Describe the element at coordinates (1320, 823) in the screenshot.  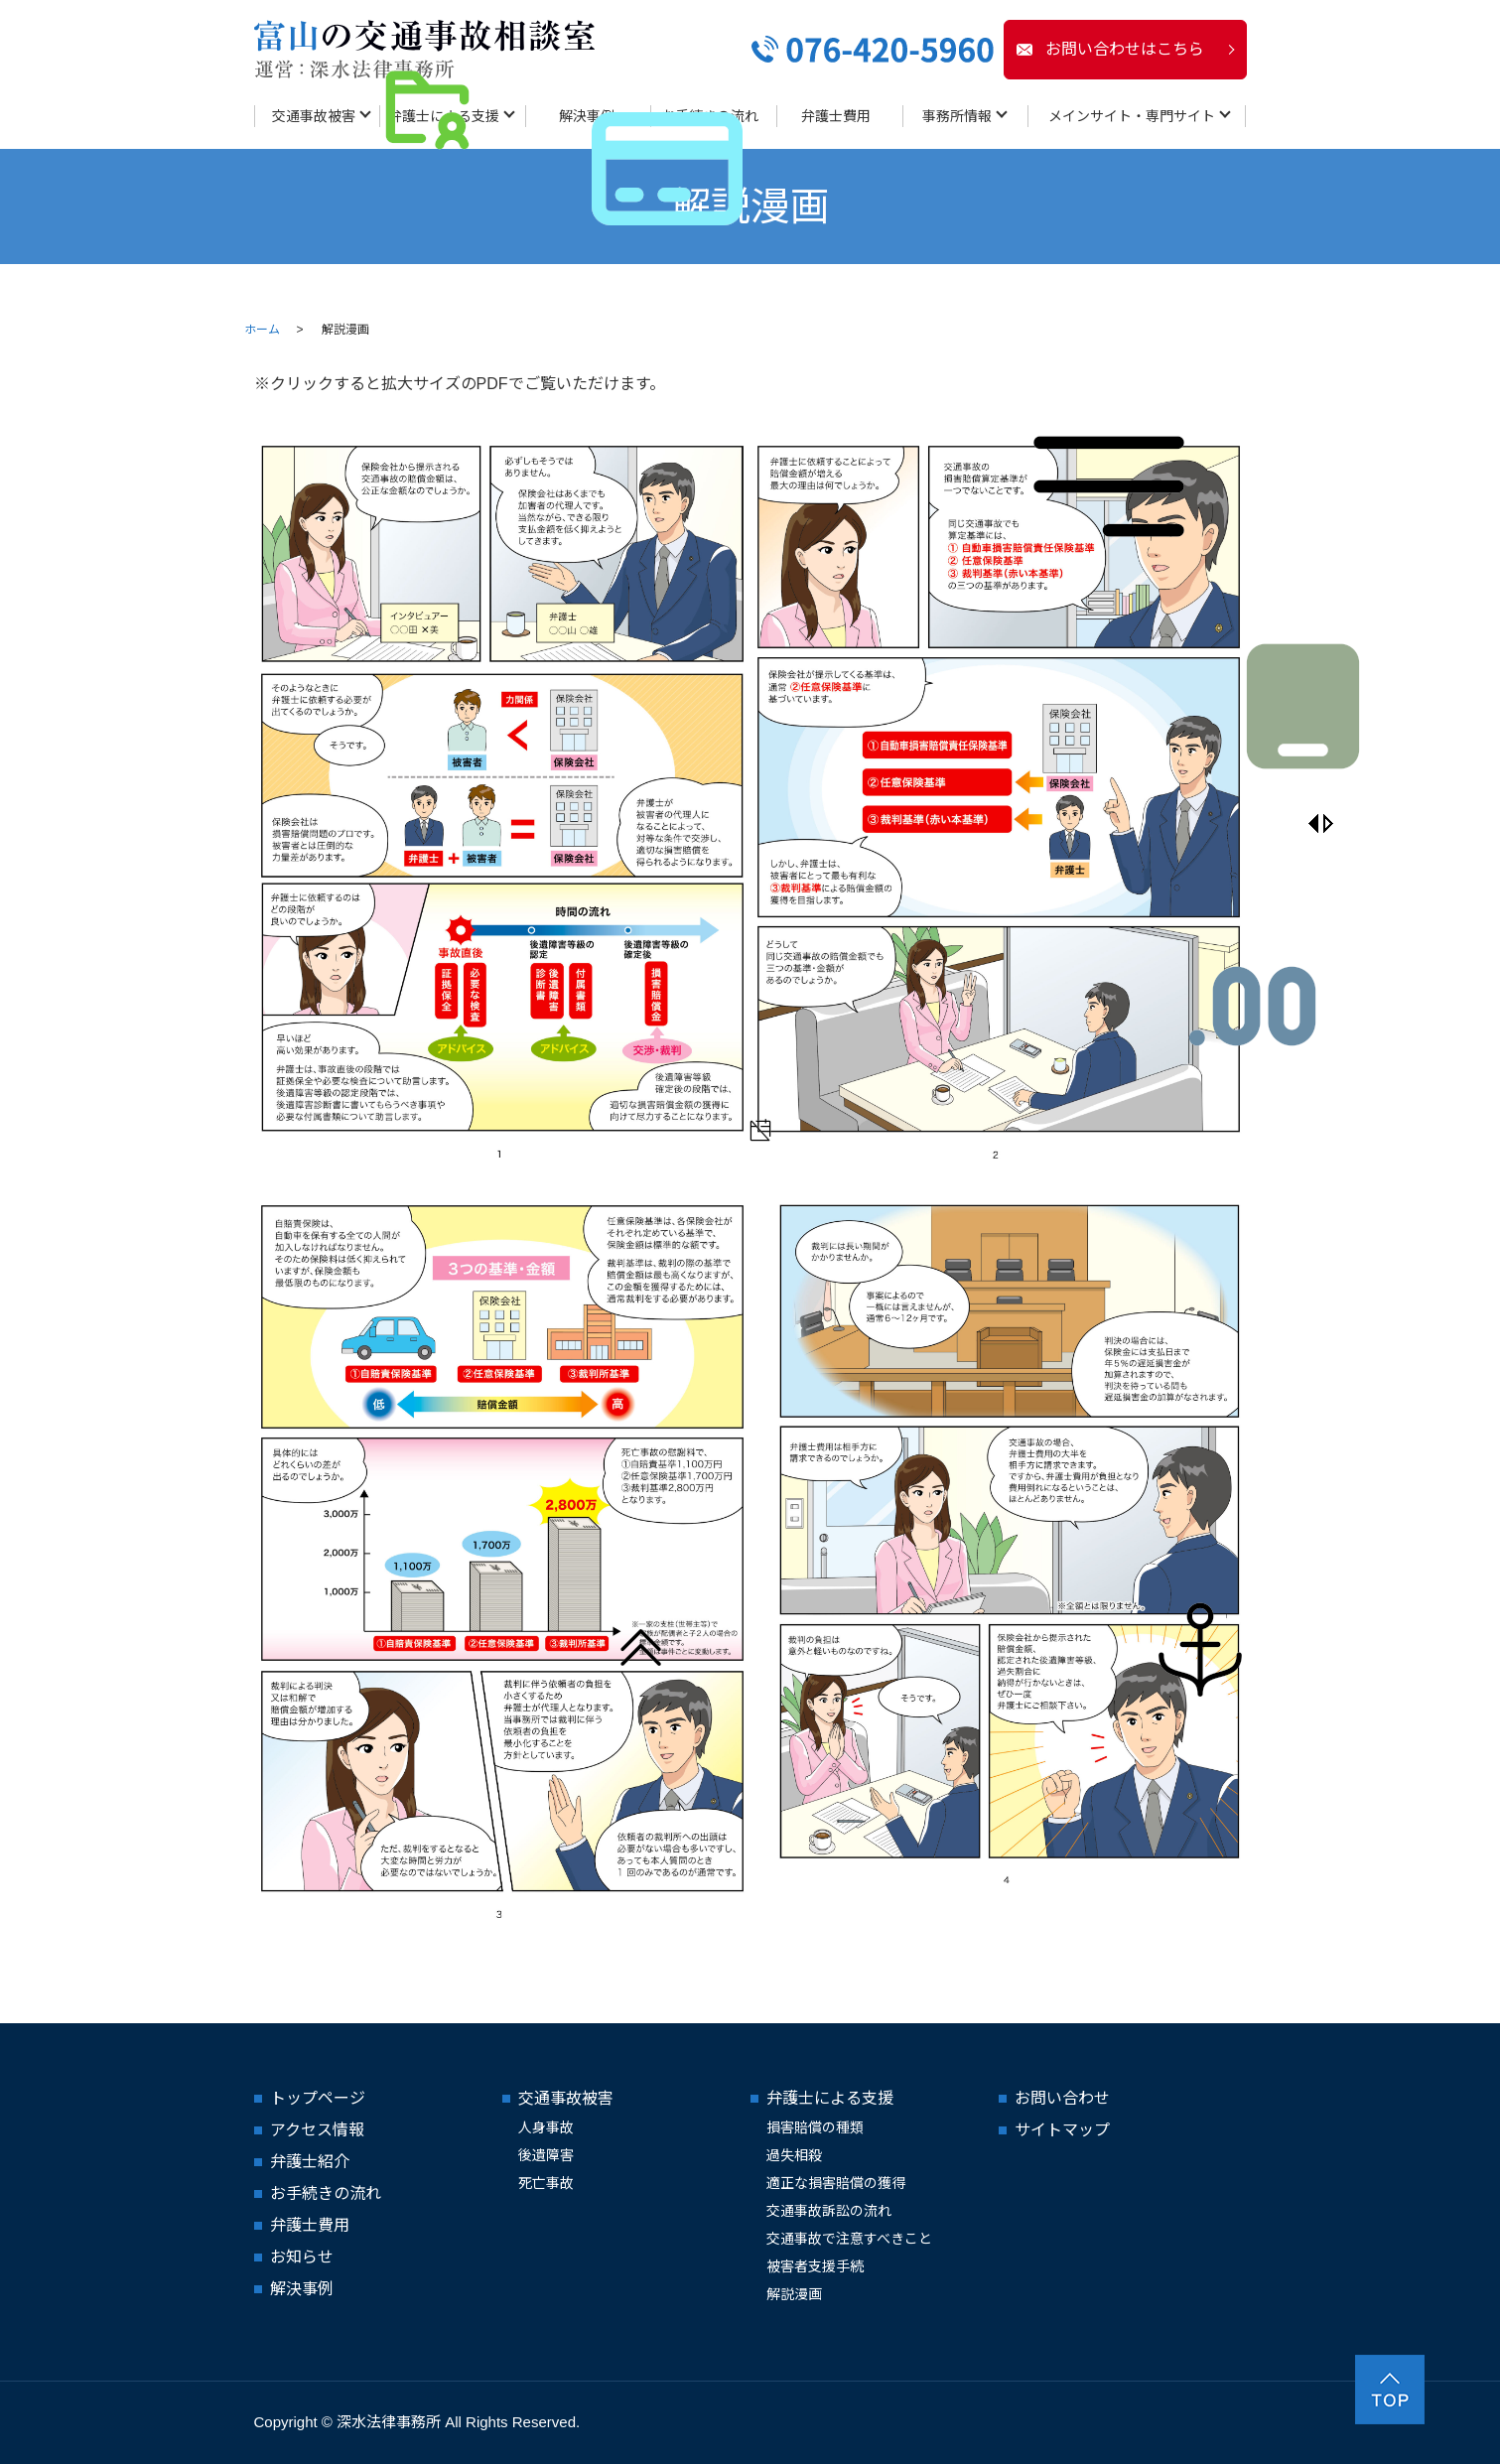
I see `switch to the right panel or view` at that location.